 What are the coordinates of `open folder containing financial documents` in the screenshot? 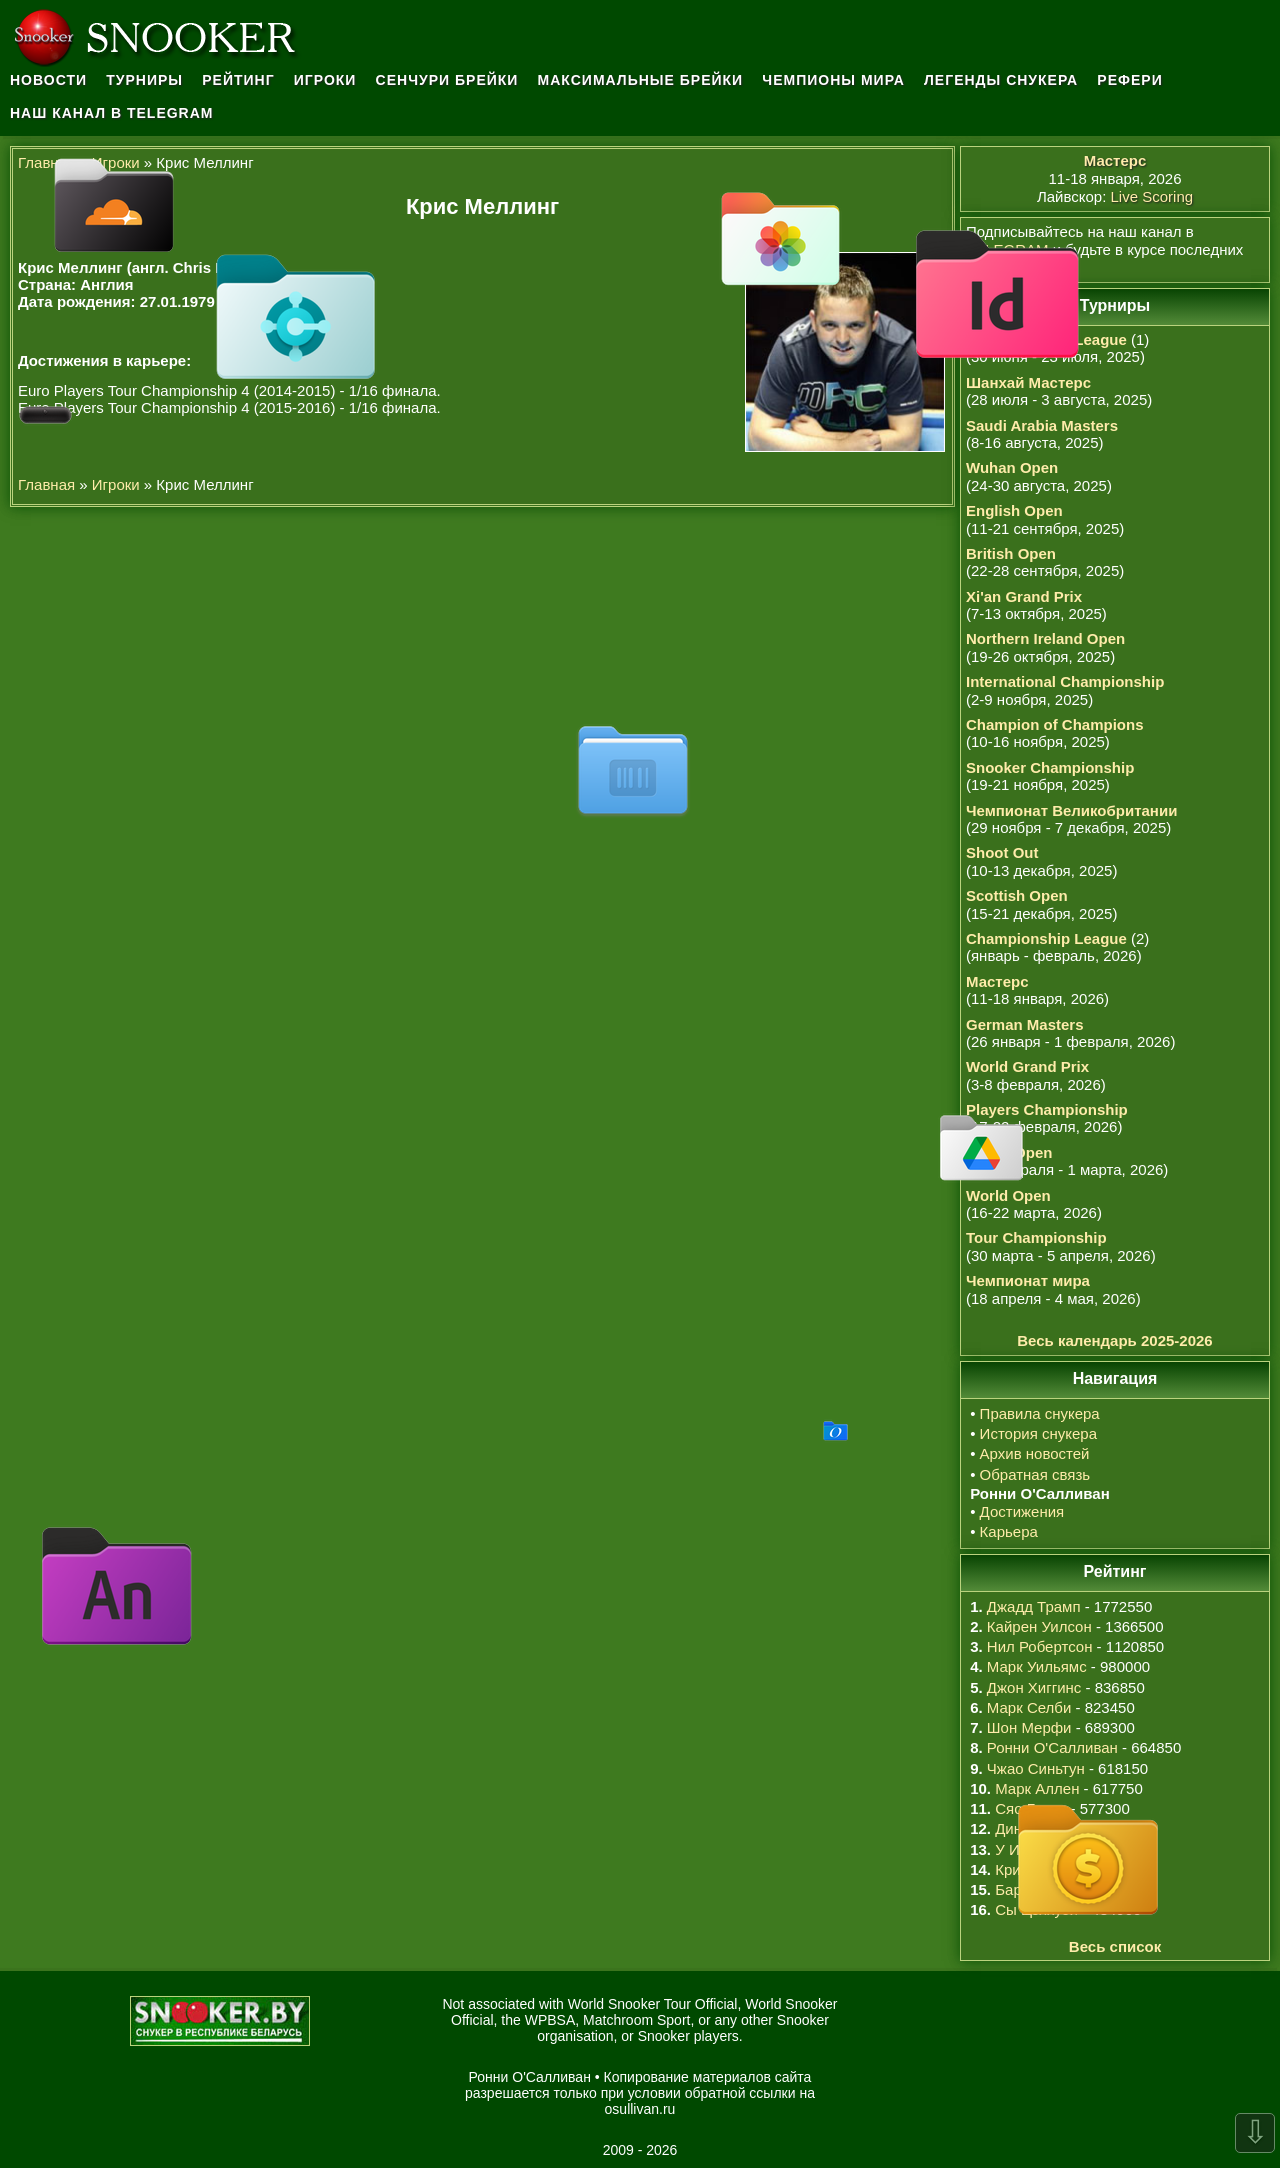 It's located at (1087, 1863).